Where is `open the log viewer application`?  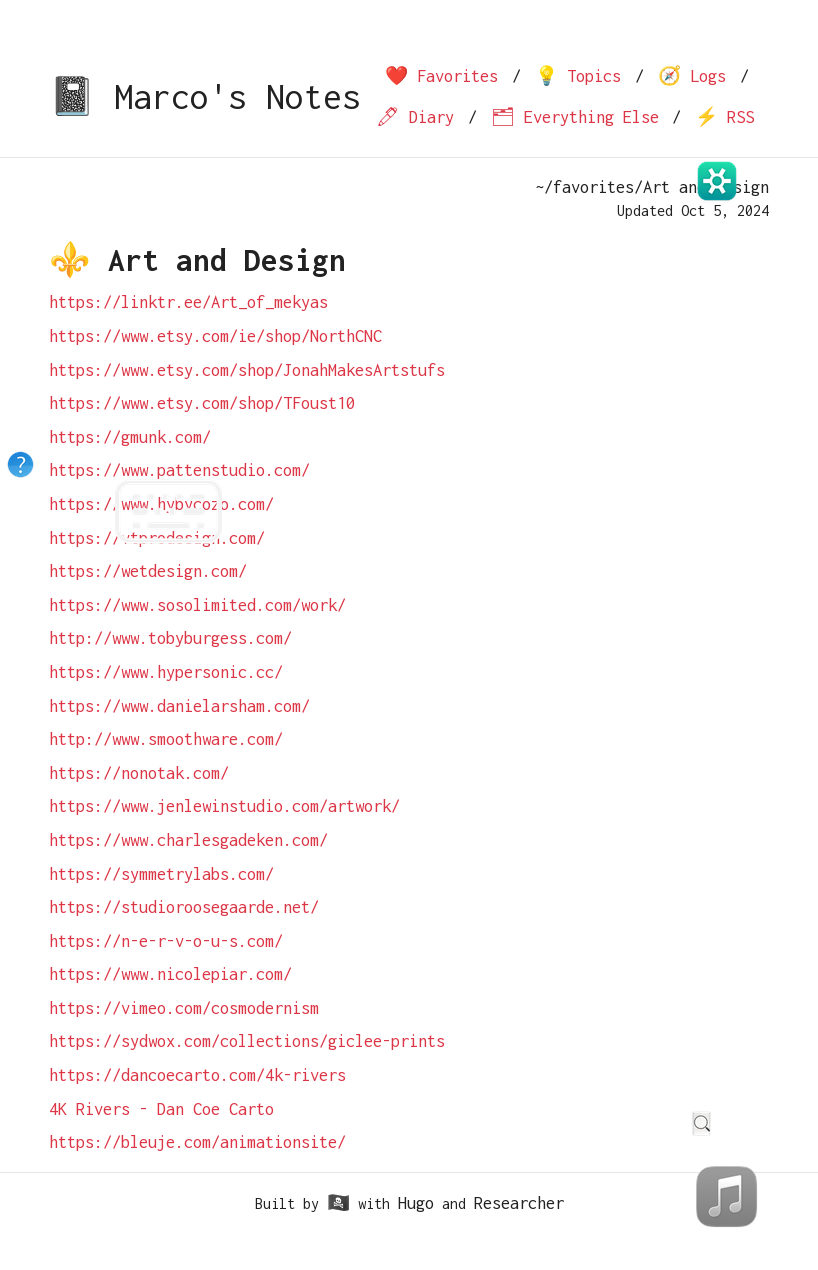 open the log viewer application is located at coordinates (701, 1123).